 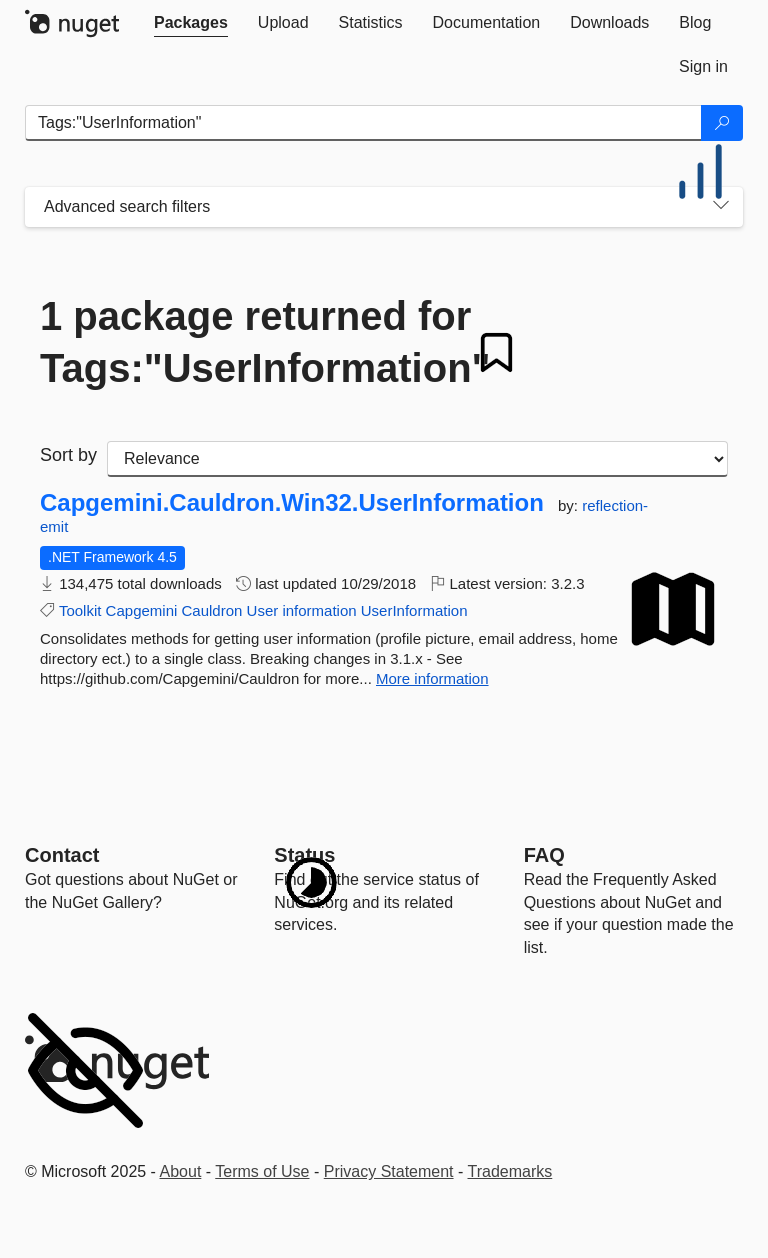 I want to click on enable timelapse recording mode, so click(x=311, y=882).